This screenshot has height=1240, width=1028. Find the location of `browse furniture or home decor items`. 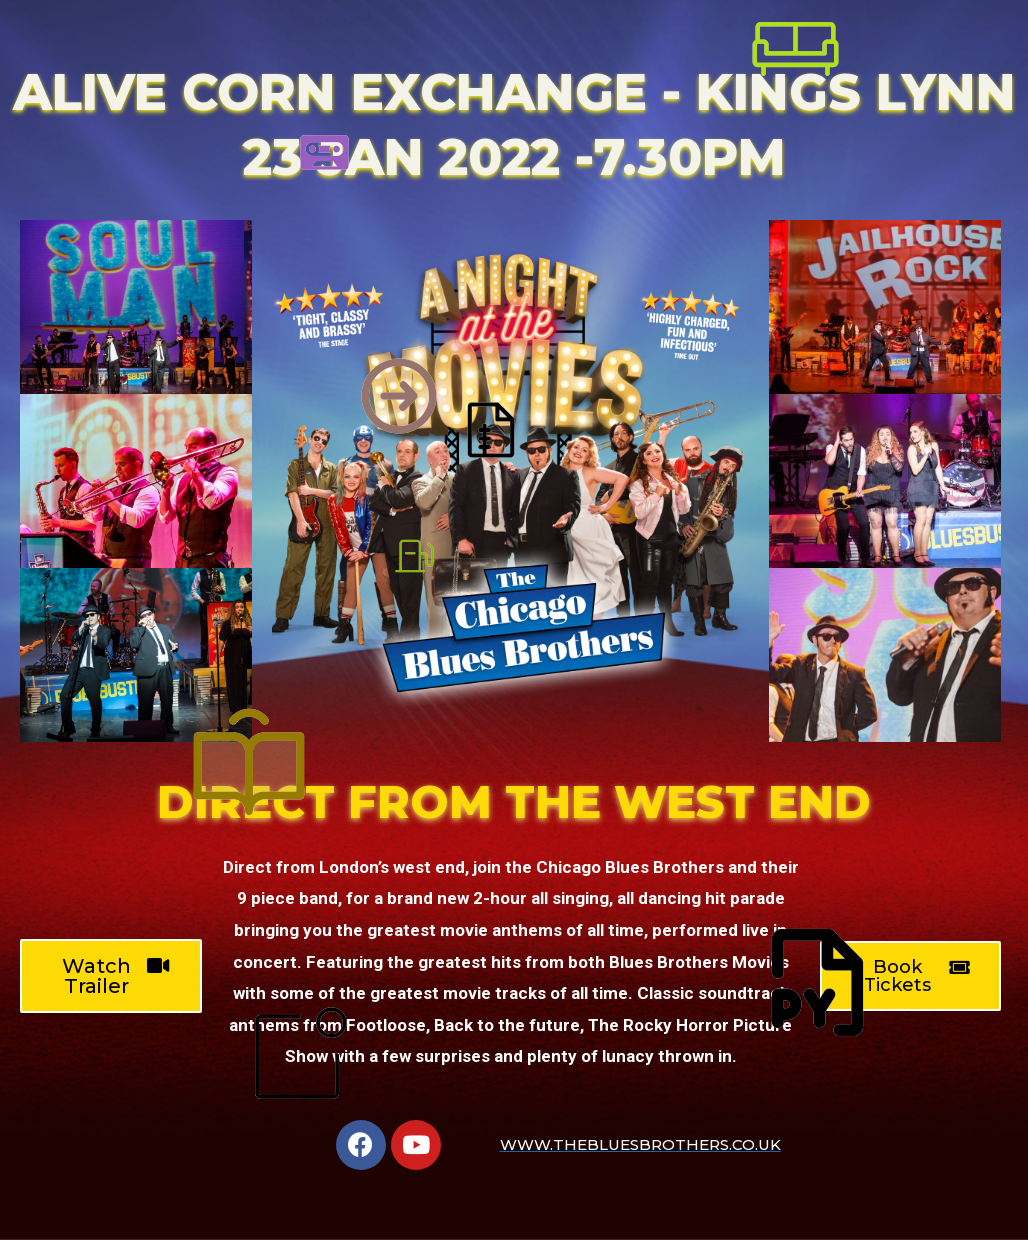

browse furniture or home decor items is located at coordinates (795, 47).